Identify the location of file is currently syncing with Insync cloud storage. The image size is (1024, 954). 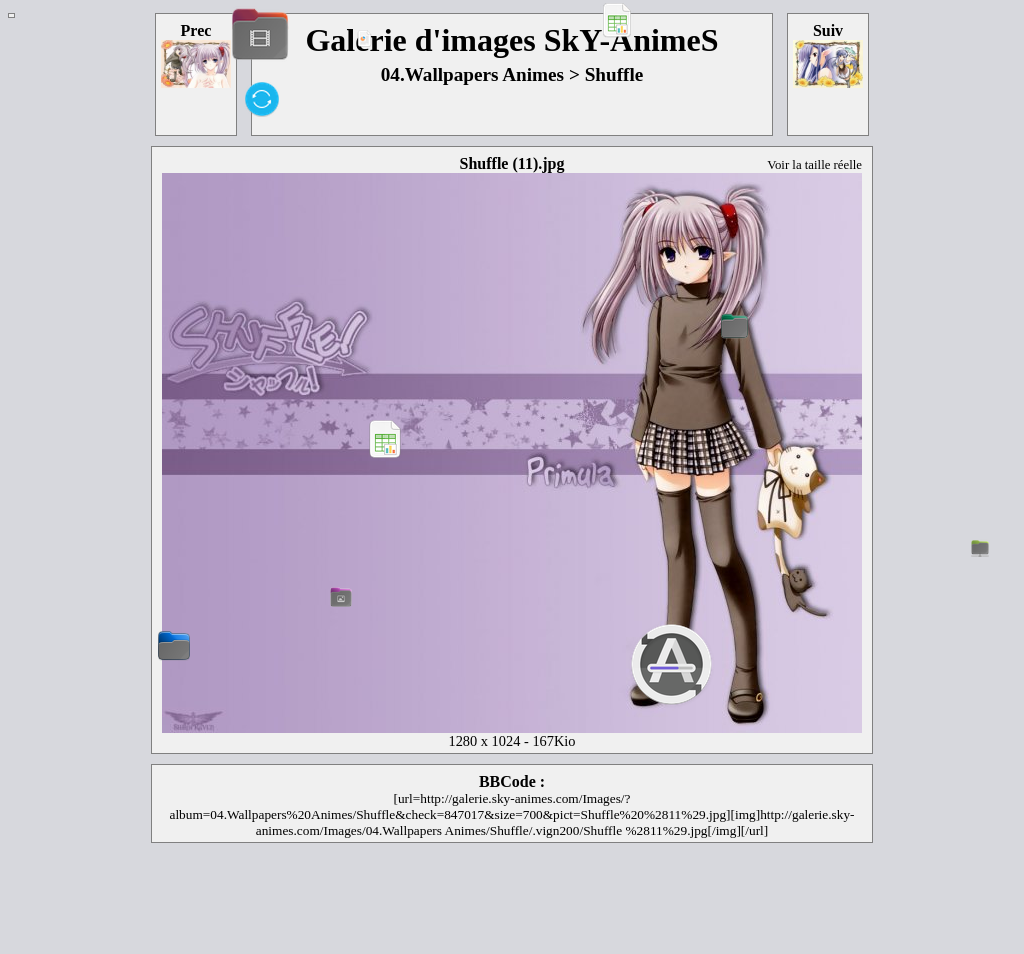
(262, 99).